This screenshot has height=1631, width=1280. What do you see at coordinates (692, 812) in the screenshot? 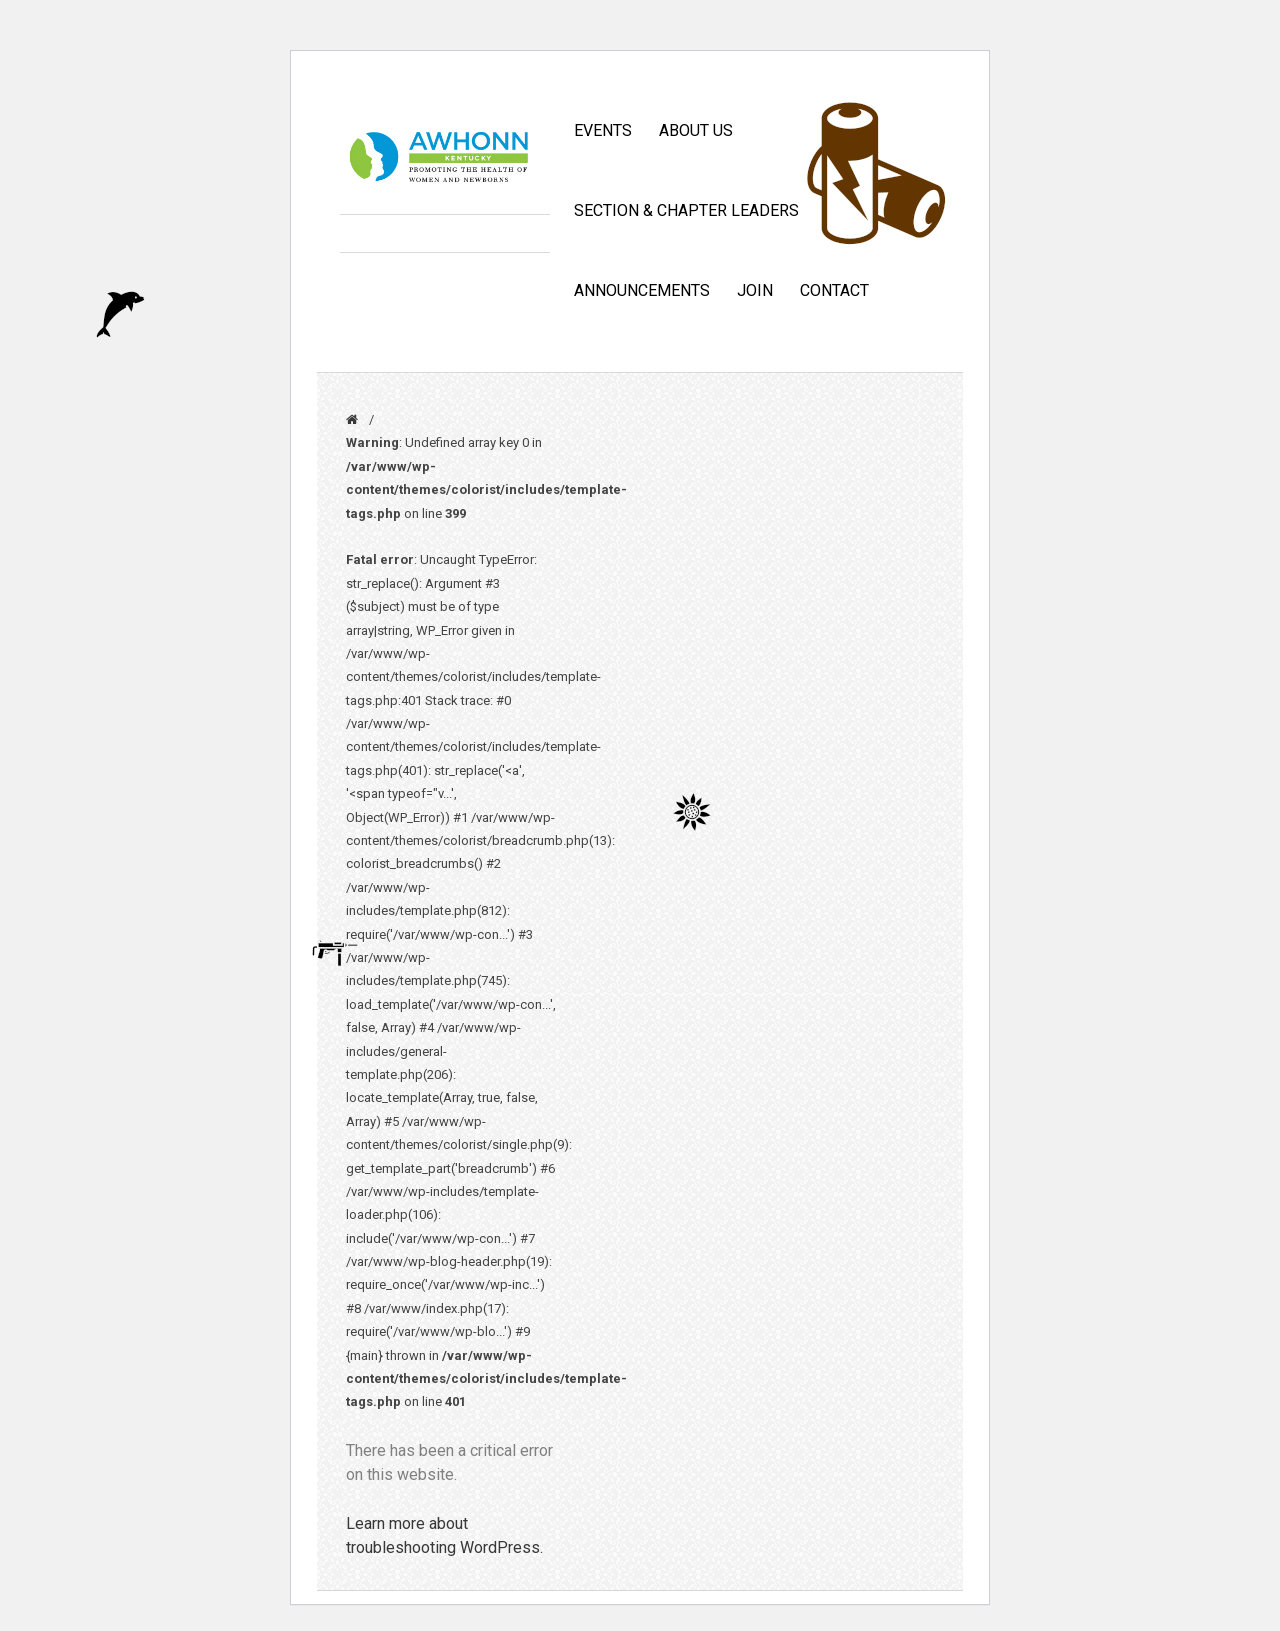
I see `indicates a garden or farming feature in a game` at bounding box center [692, 812].